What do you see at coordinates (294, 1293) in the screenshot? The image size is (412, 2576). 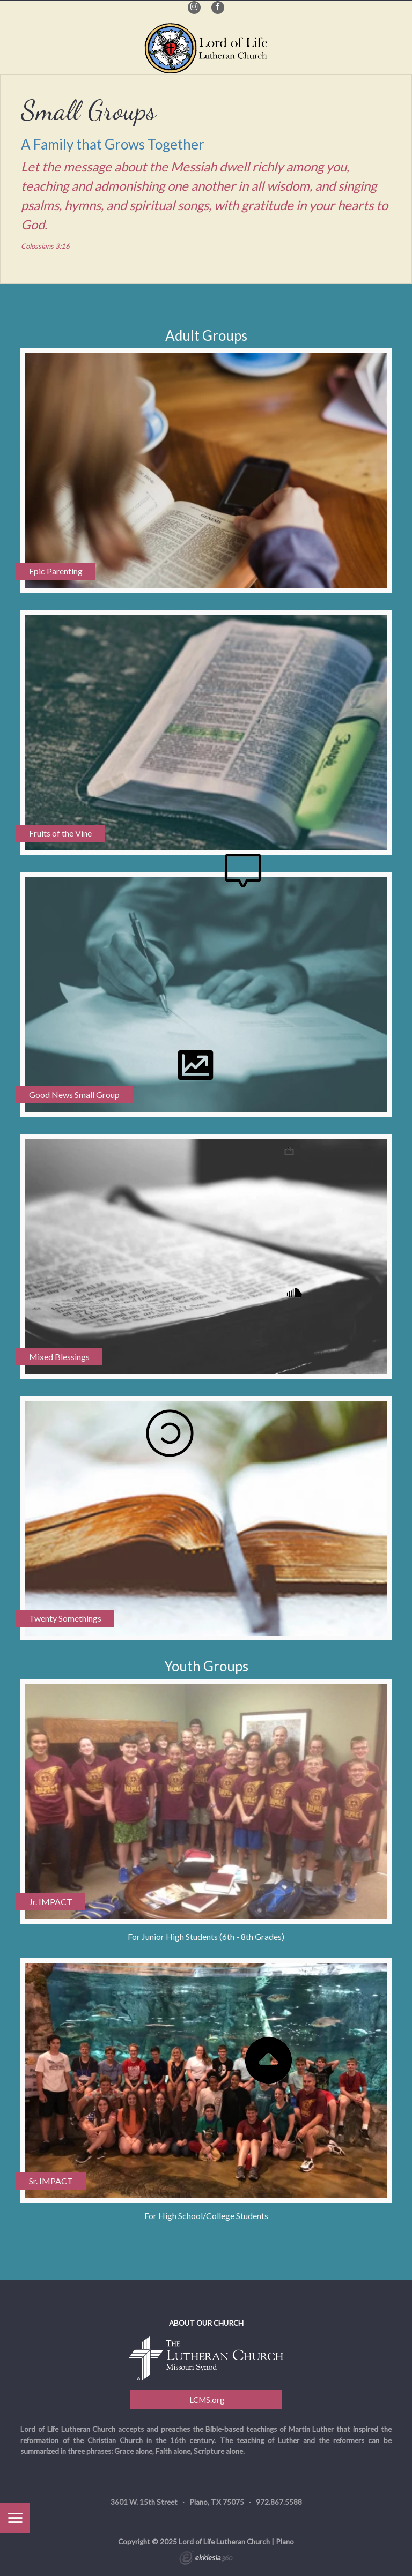 I see `open soundcloud app` at bounding box center [294, 1293].